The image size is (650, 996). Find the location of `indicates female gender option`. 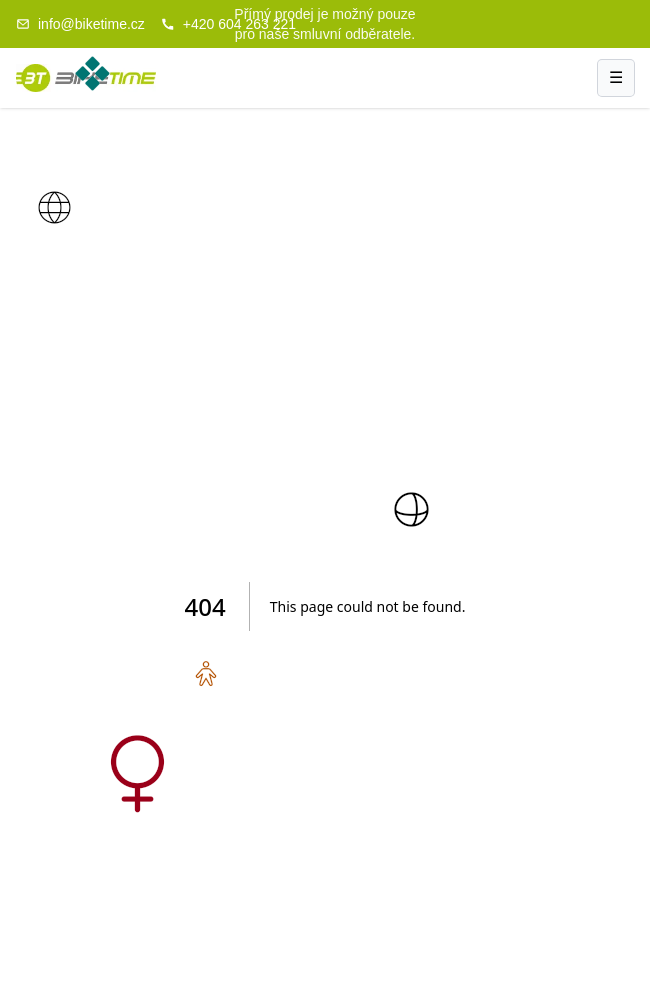

indicates female gender option is located at coordinates (137, 772).